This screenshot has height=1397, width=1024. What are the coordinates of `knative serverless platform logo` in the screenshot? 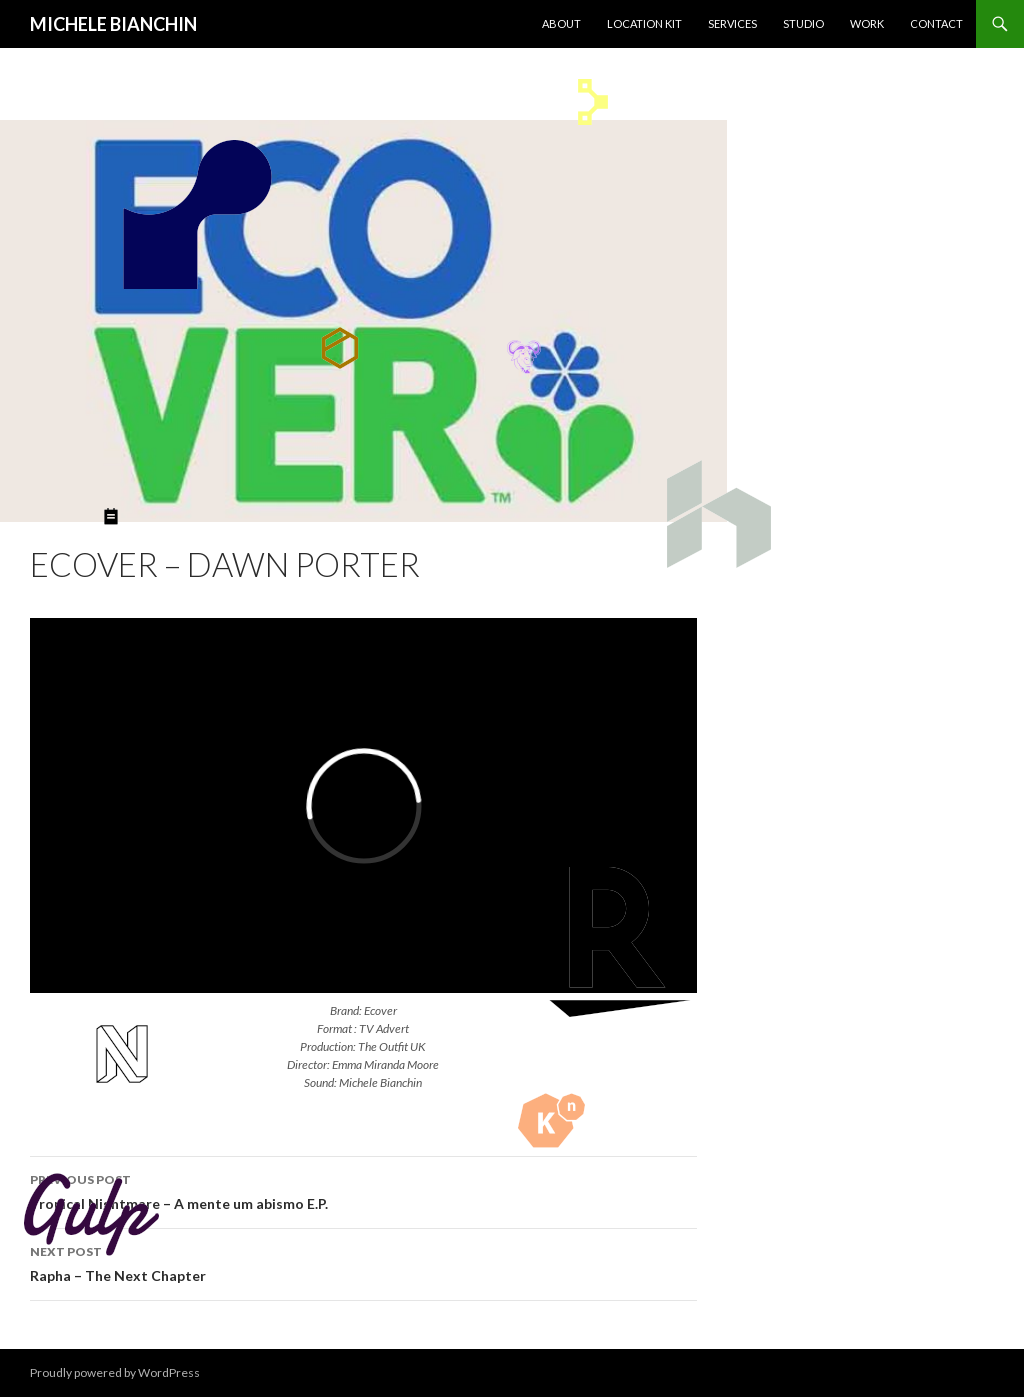 It's located at (551, 1120).